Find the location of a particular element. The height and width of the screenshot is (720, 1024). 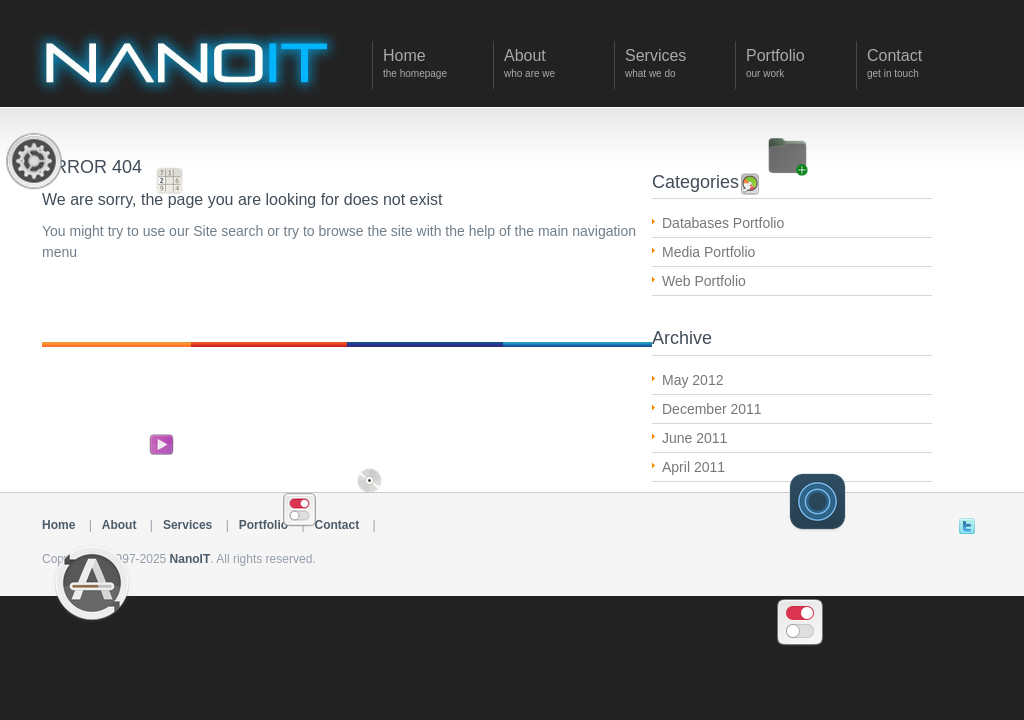

open system settings is located at coordinates (34, 161).